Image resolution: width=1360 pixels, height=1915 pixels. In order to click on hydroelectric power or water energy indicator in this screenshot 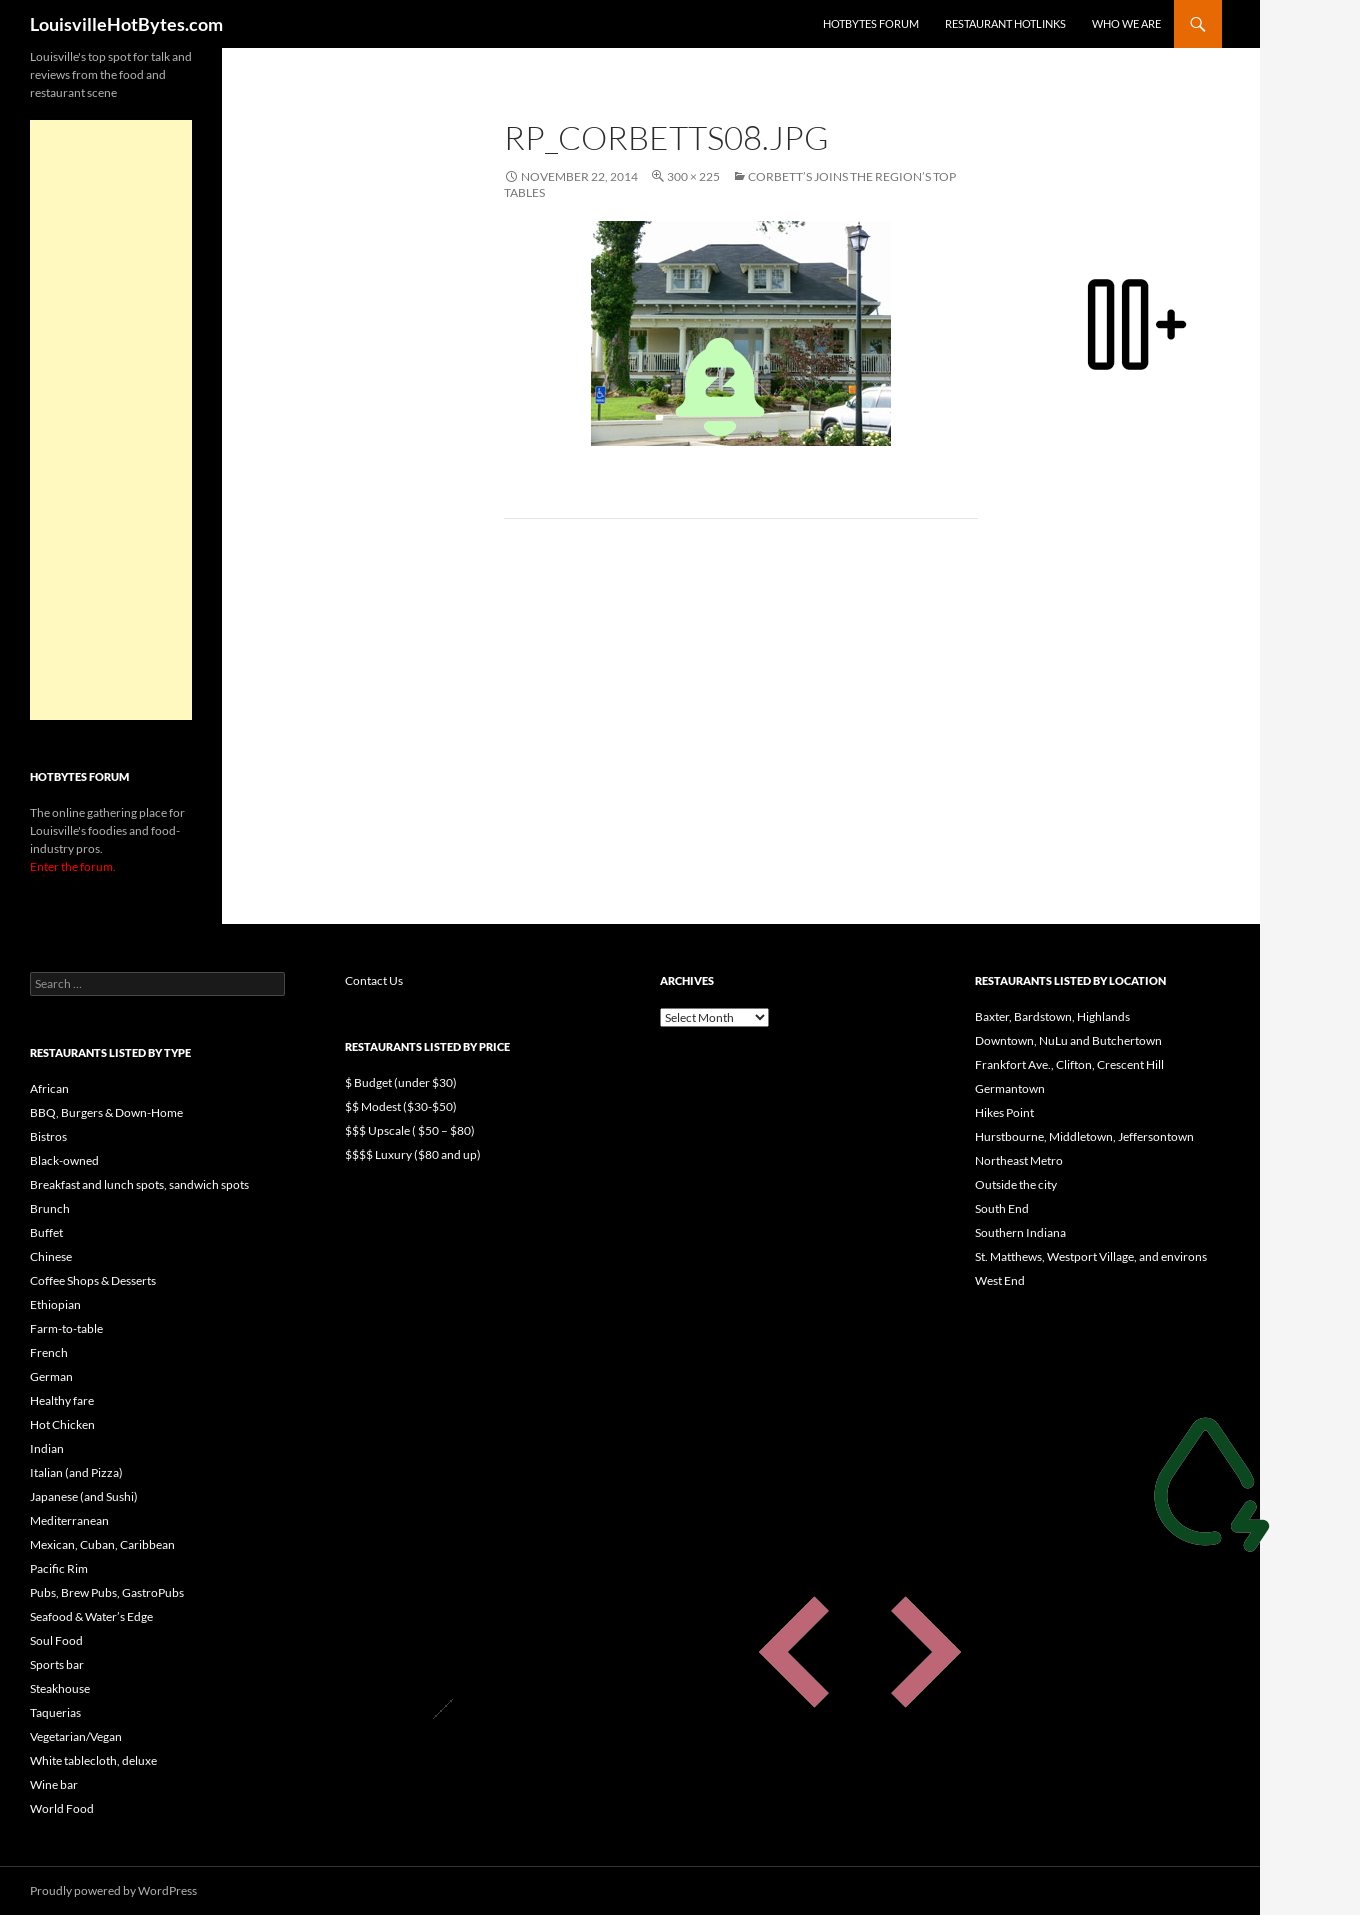, I will do `click(1205, 1481)`.